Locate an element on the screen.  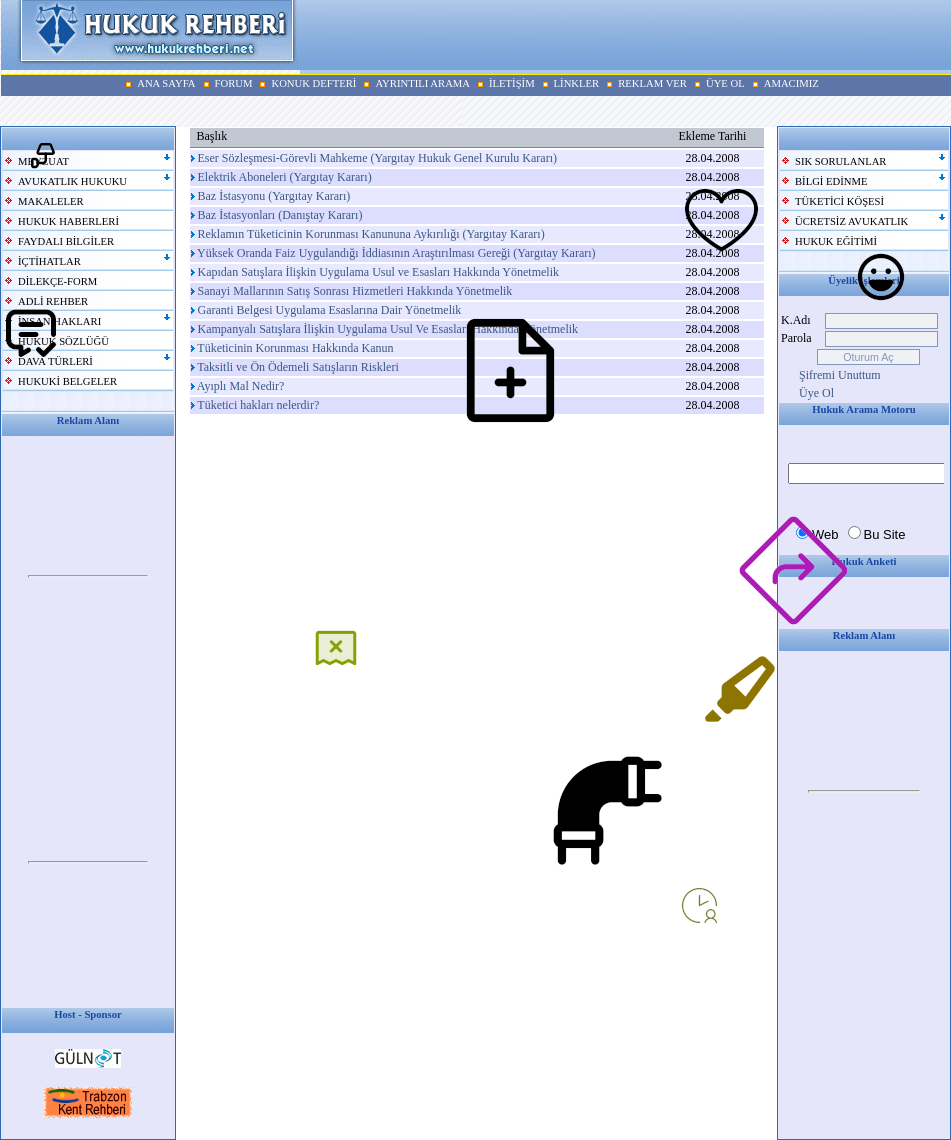
indicates an upcoming turn or direction change is located at coordinates (793, 570).